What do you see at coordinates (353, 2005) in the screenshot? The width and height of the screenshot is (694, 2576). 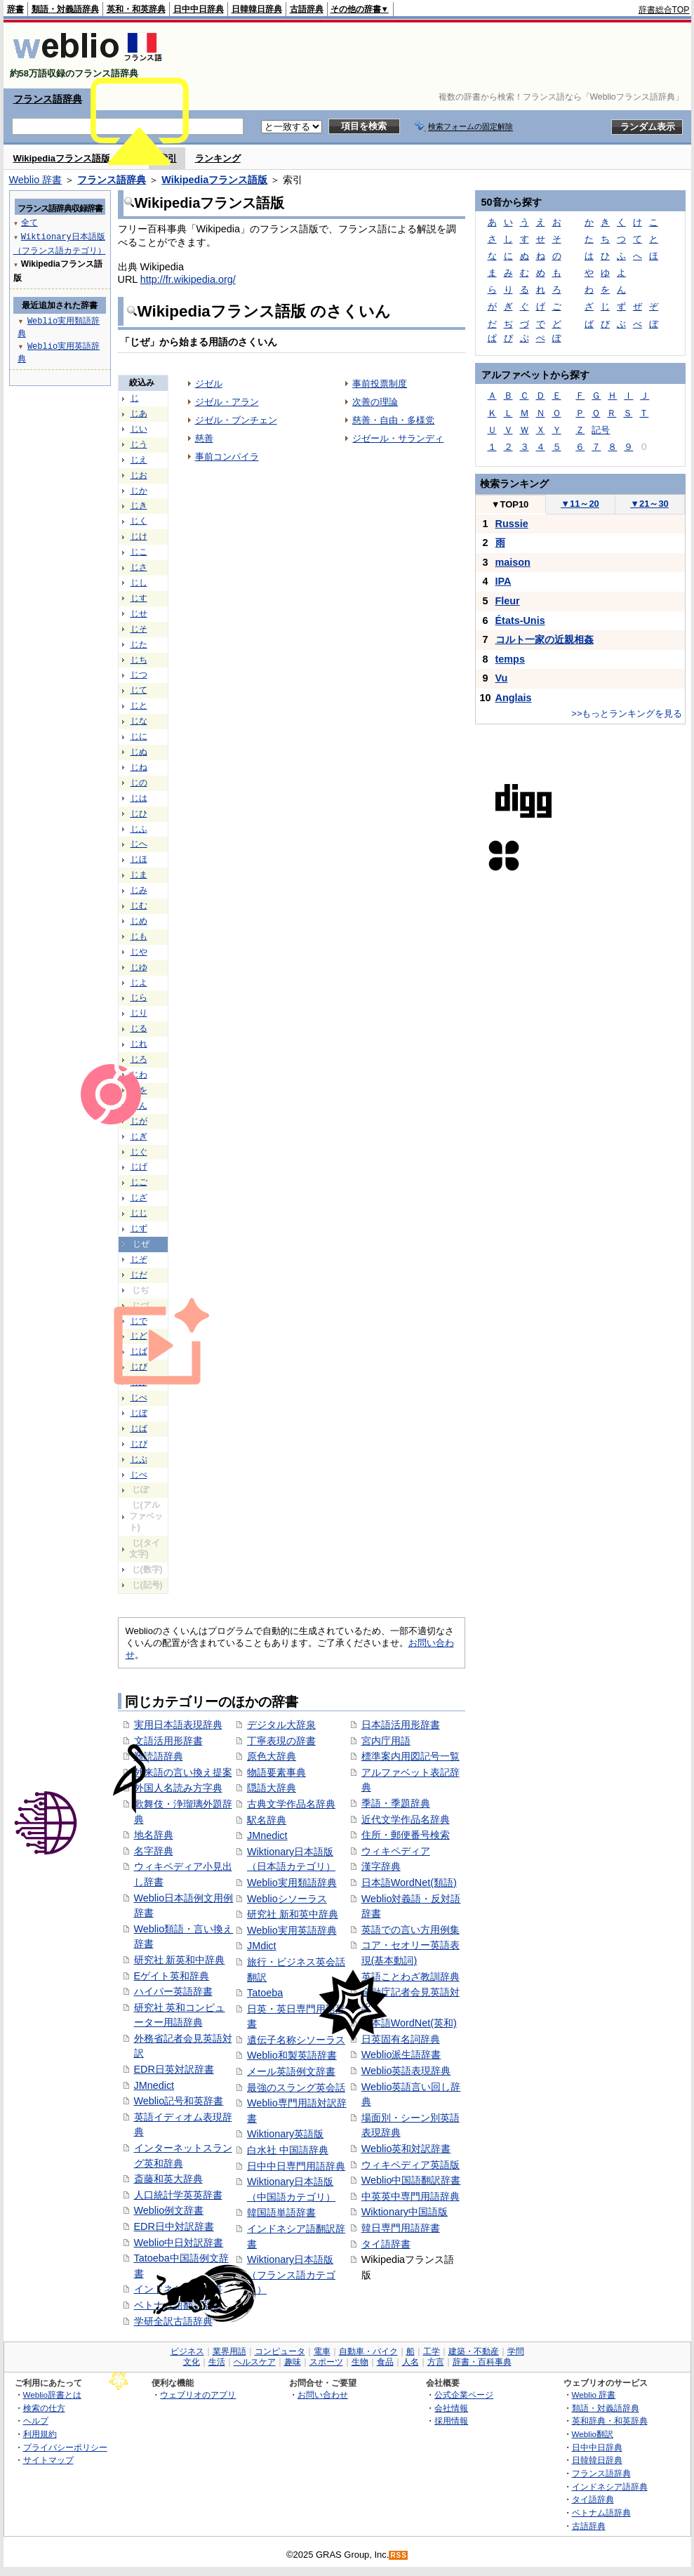 I see `open wolfram mathematica application` at bounding box center [353, 2005].